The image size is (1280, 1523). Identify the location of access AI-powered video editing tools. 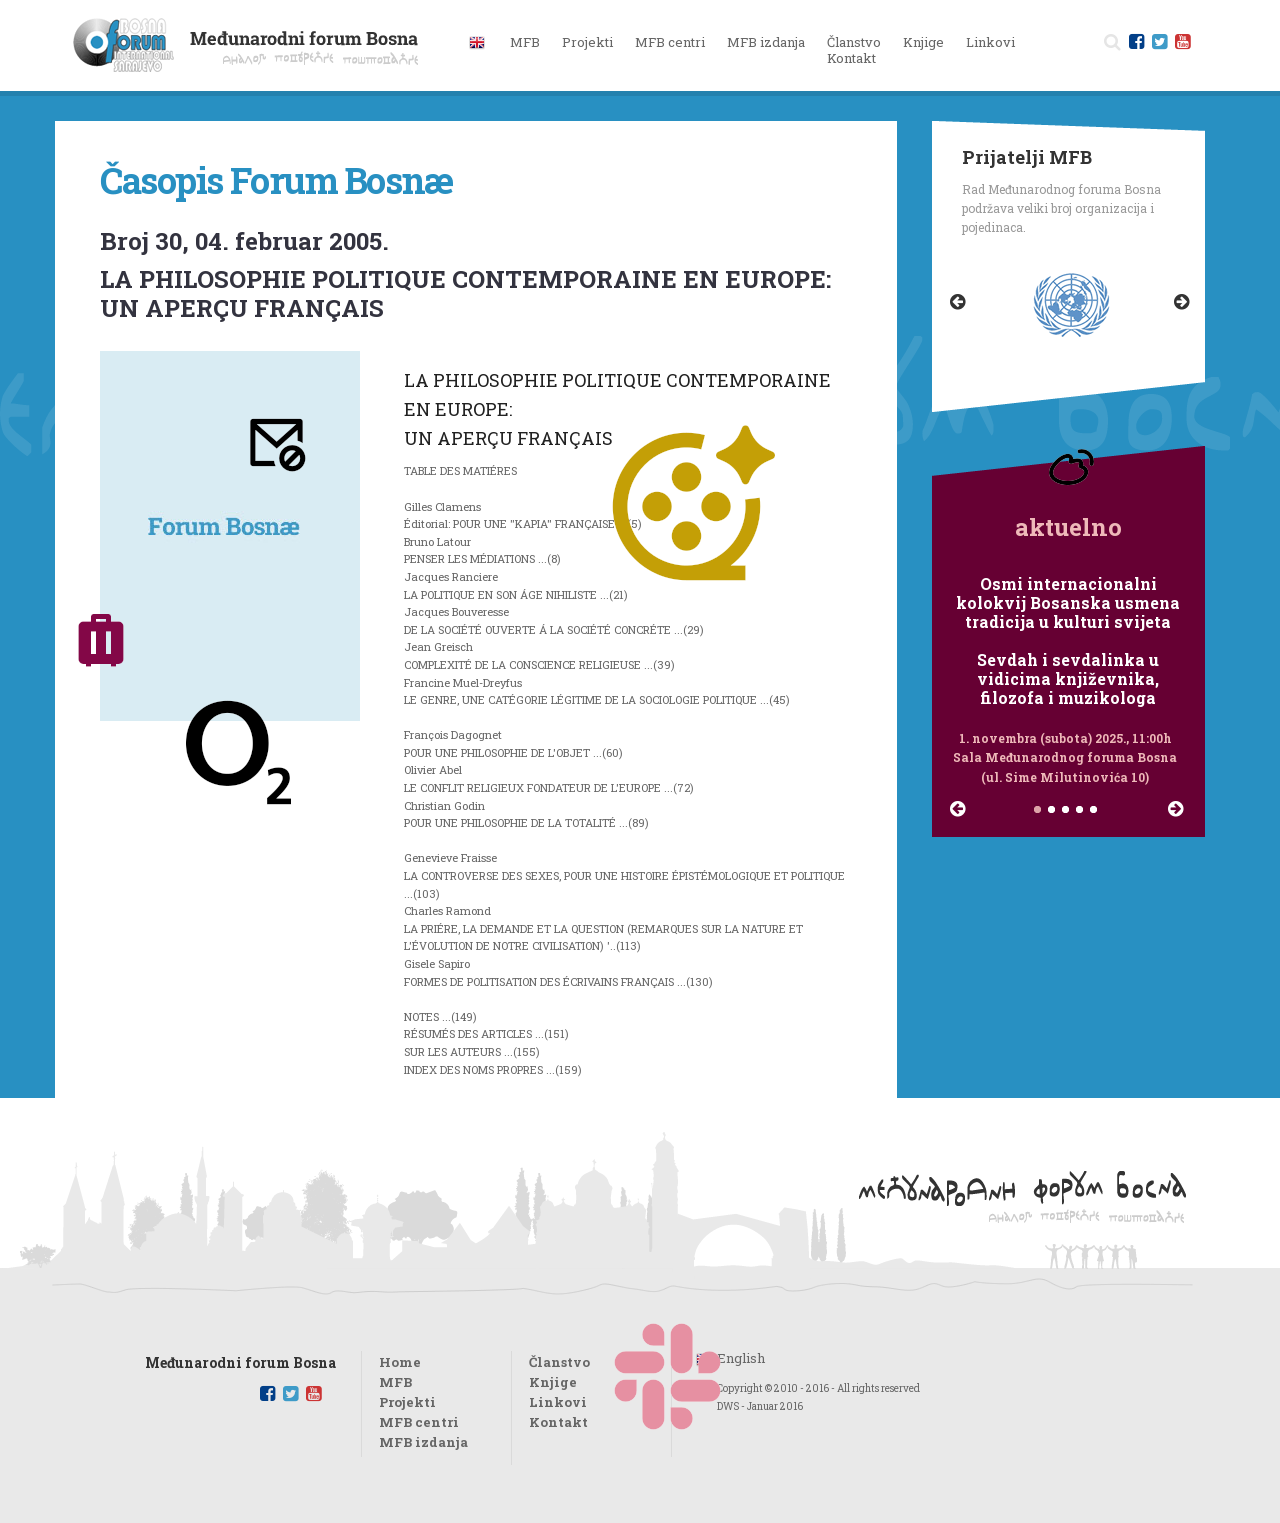
(686, 506).